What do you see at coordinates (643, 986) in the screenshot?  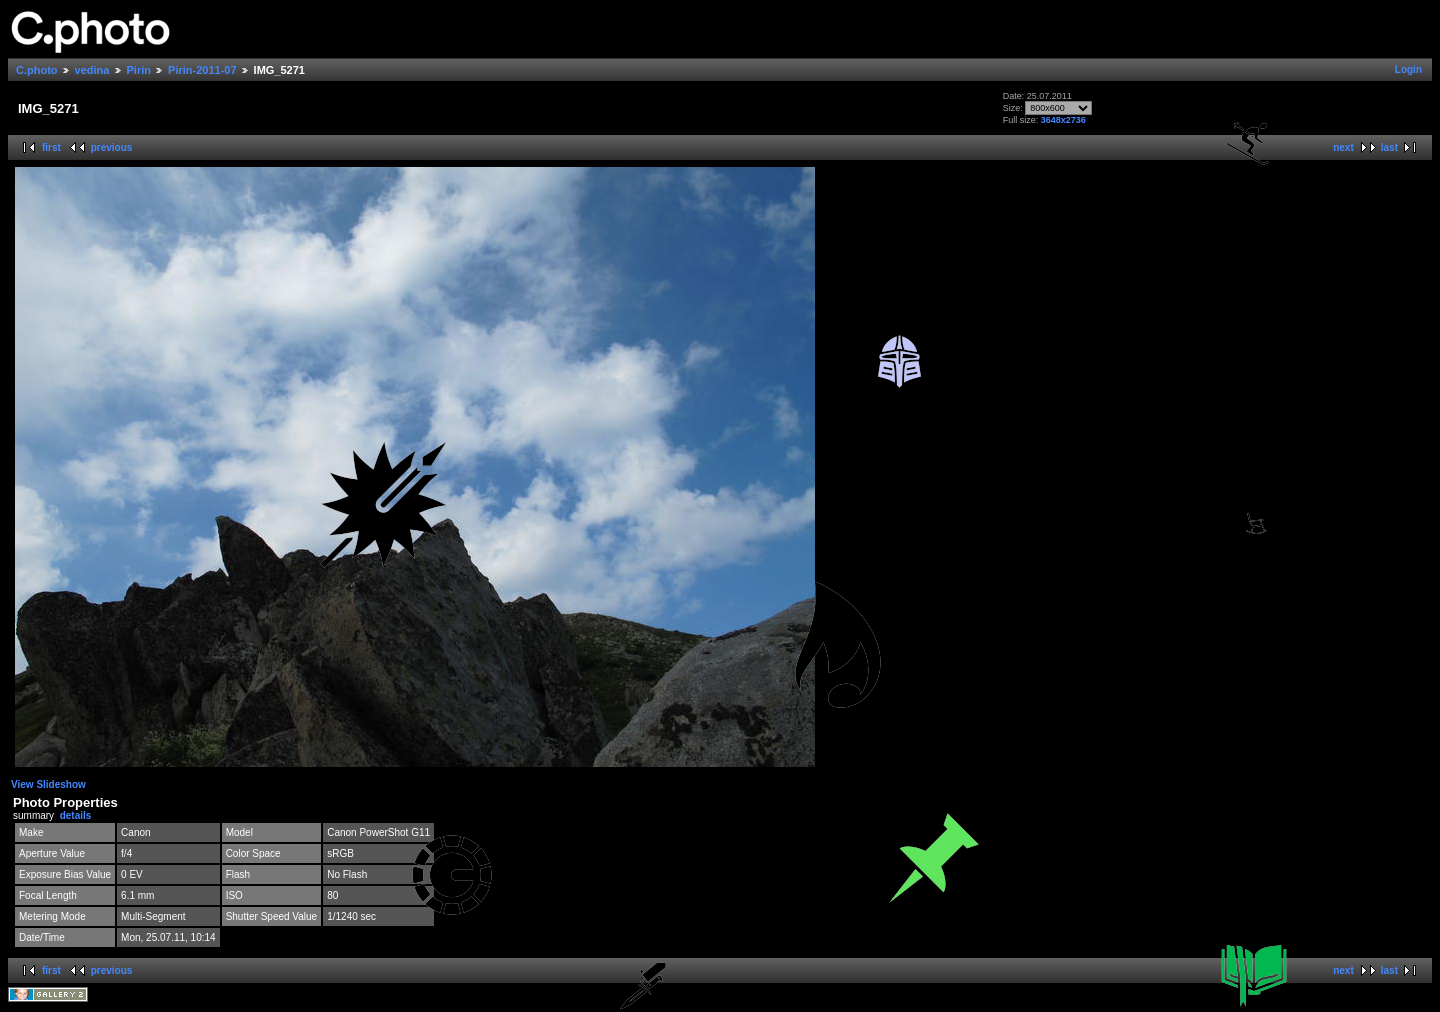 I see `equip bayonet attachment to weapon` at bounding box center [643, 986].